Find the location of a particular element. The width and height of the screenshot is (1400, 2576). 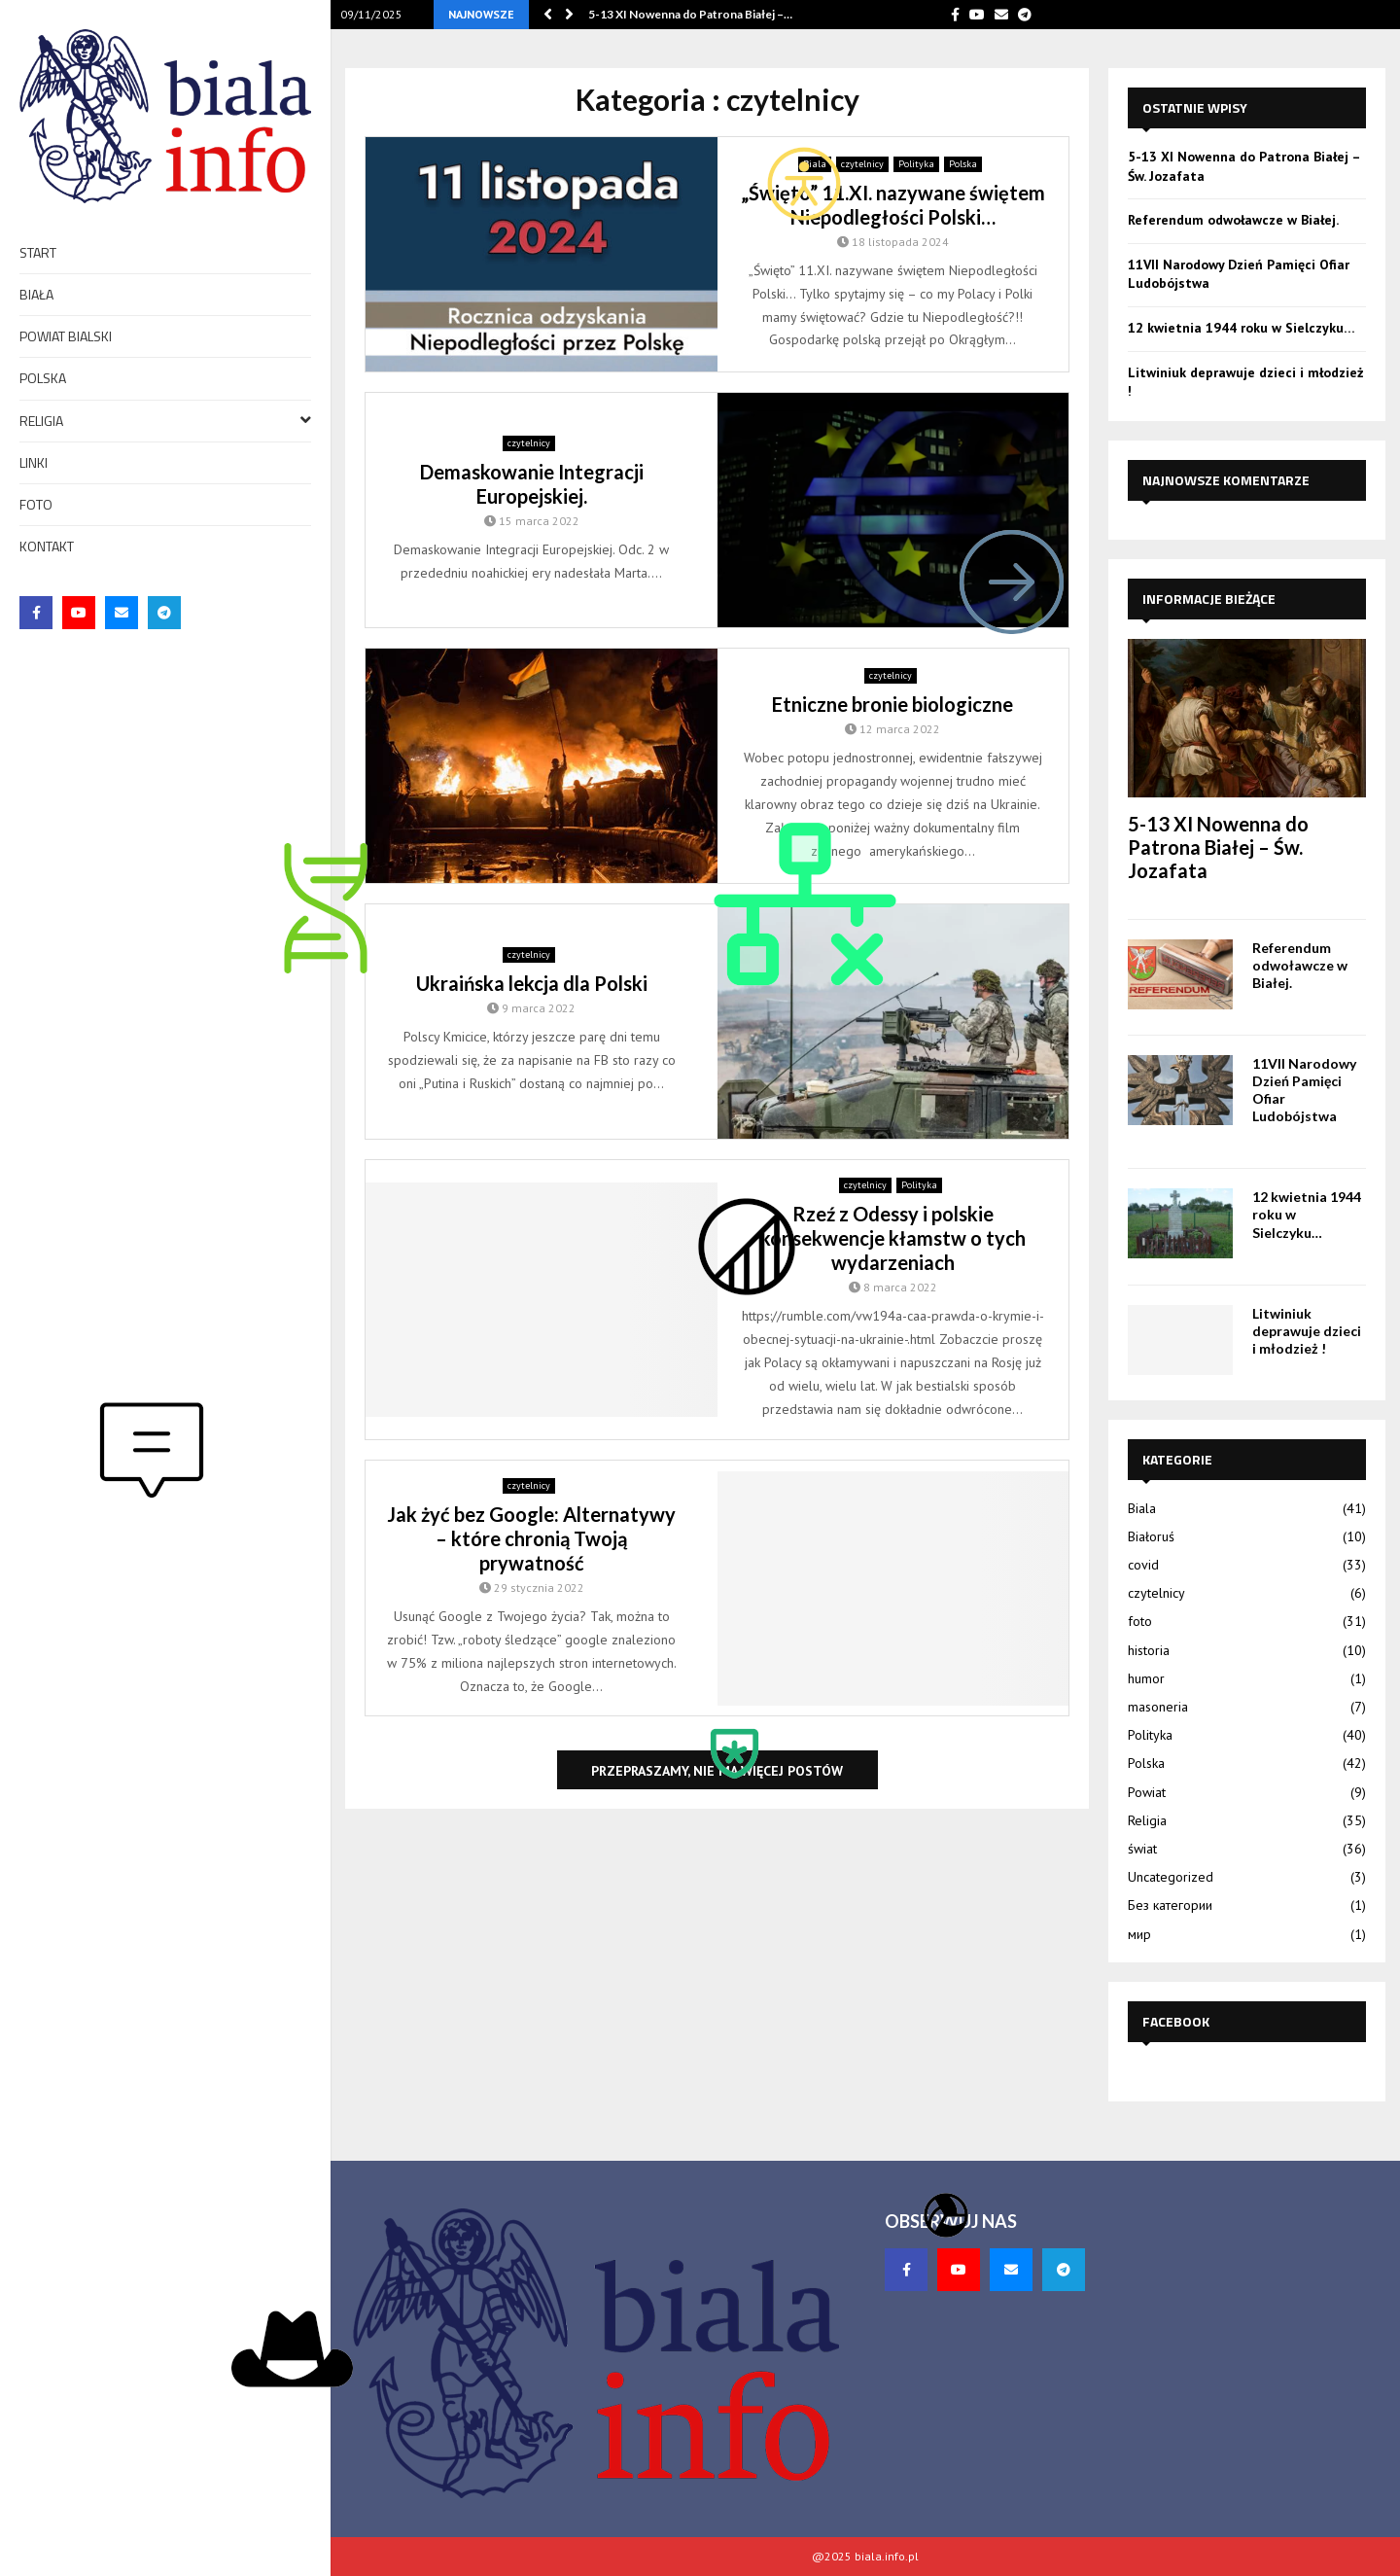

network connection error or failure is located at coordinates (805, 907).